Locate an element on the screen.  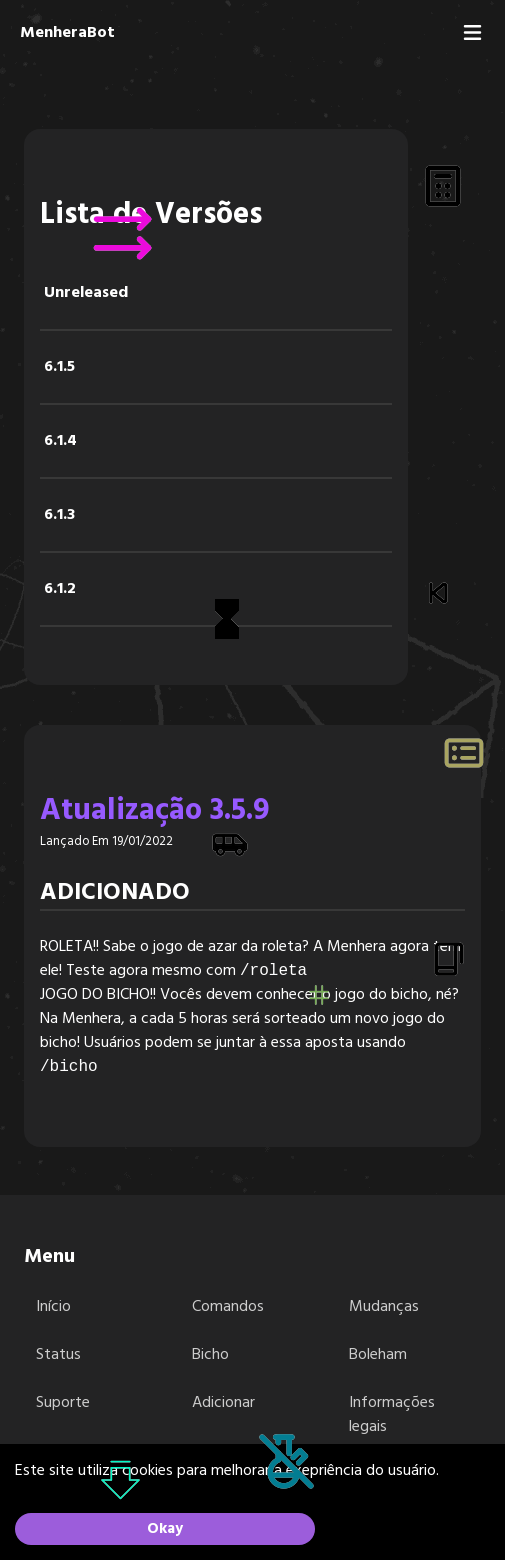
indicates a process is in progress or loading is located at coordinates (227, 619).